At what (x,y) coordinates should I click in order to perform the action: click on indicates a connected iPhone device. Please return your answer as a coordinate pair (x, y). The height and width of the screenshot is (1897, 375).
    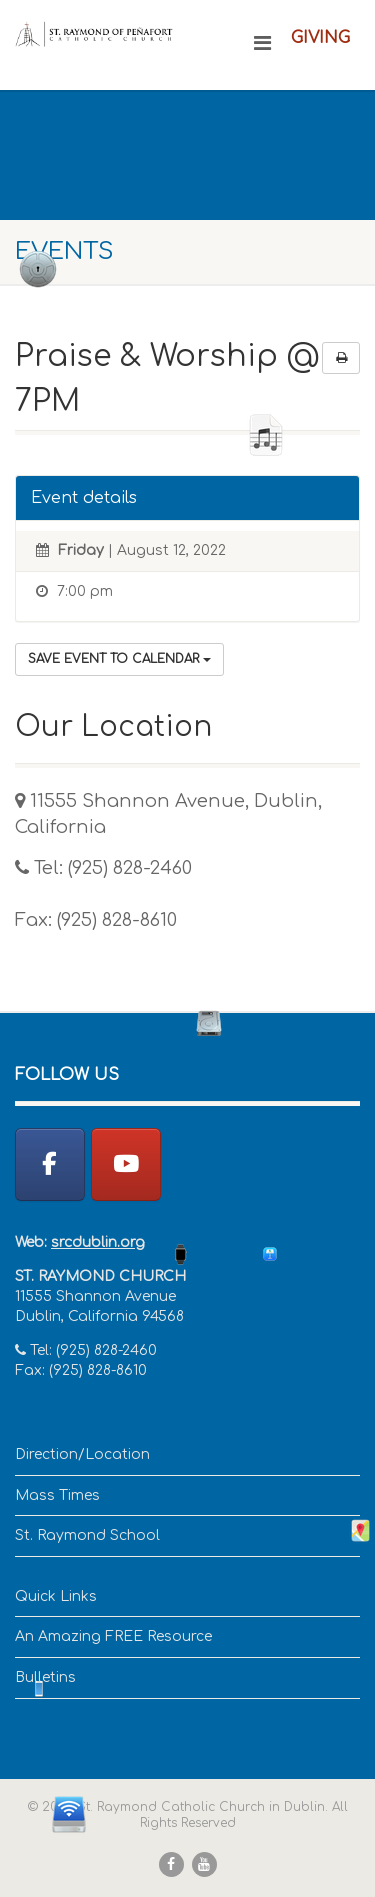
    Looking at the image, I should click on (39, 1689).